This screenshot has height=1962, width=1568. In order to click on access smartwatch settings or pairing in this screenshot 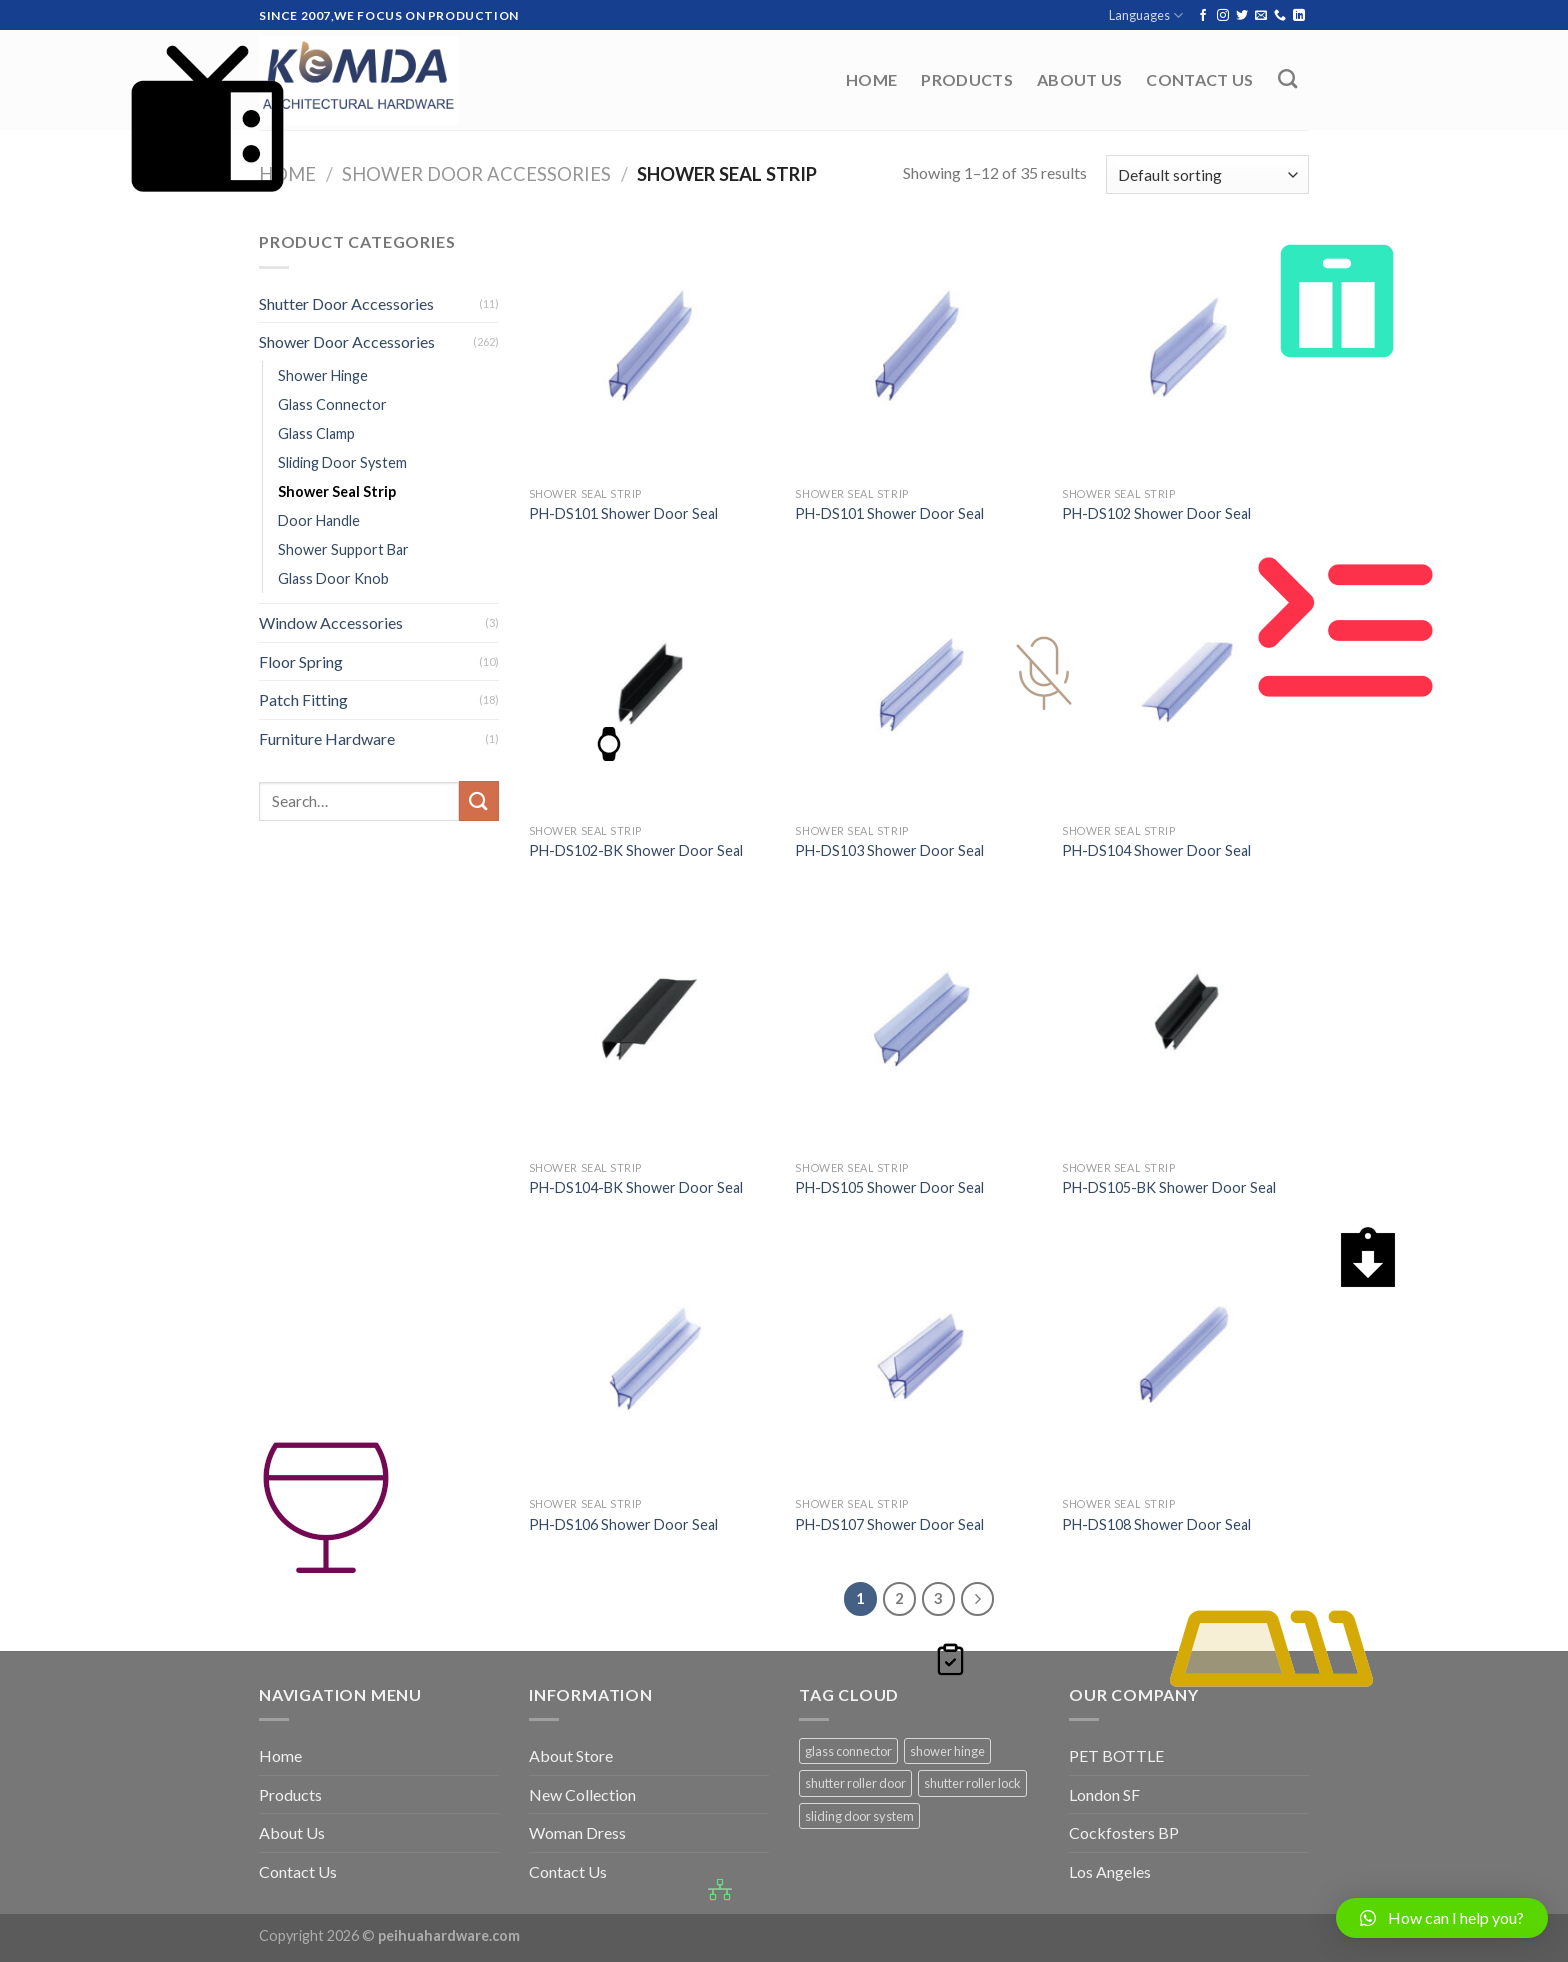, I will do `click(609, 744)`.